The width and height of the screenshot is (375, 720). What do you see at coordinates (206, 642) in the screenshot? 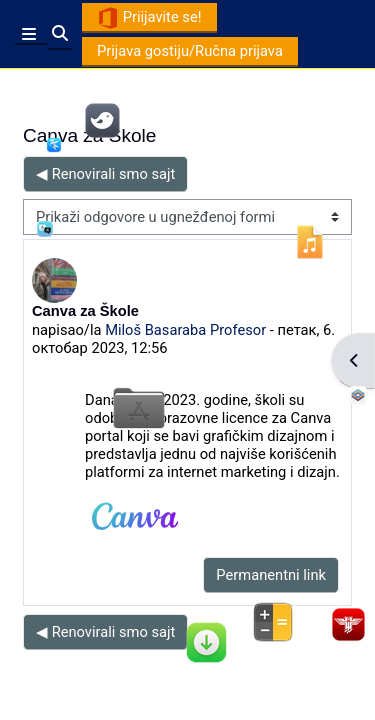
I see `open uget download manager` at bounding box center [206, 642].